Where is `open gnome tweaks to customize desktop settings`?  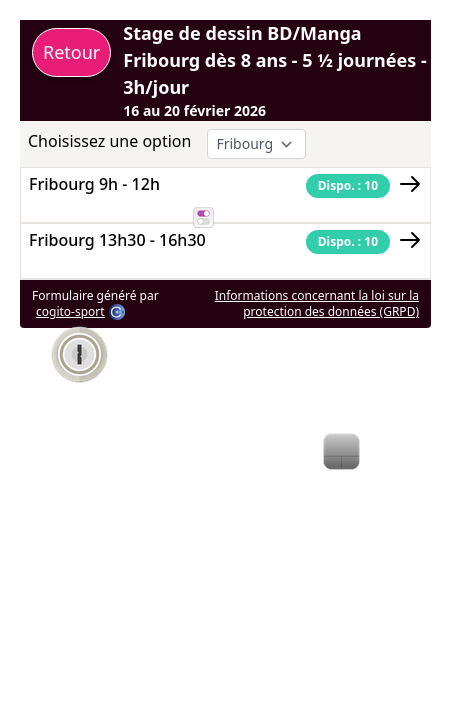 open gnome tweaks to customize desktop settings is located at coordinates (203, 217).